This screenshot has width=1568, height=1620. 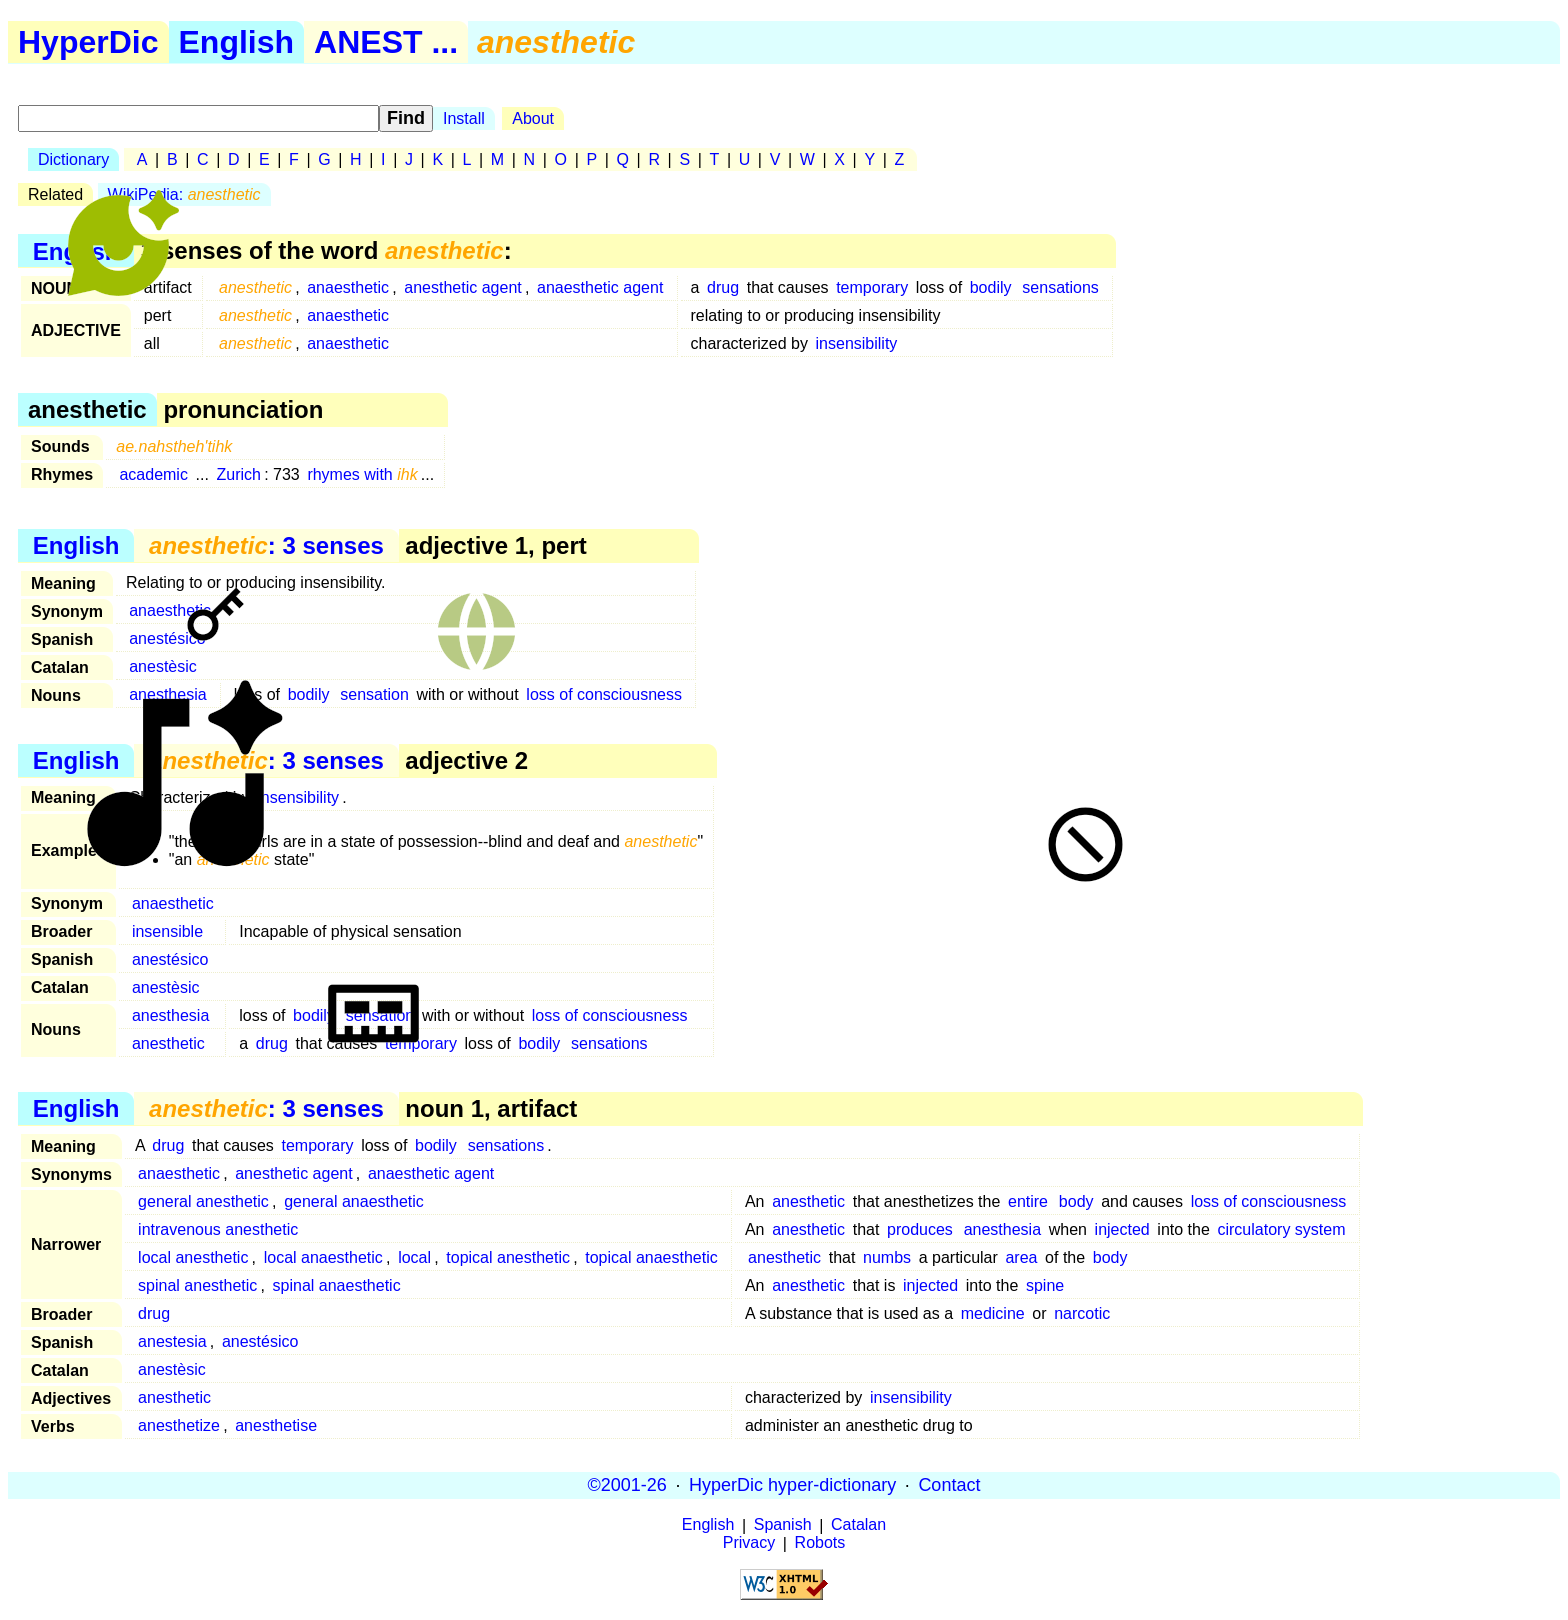 I want to click on access security or authentication settings, so click(x=215, y=612).